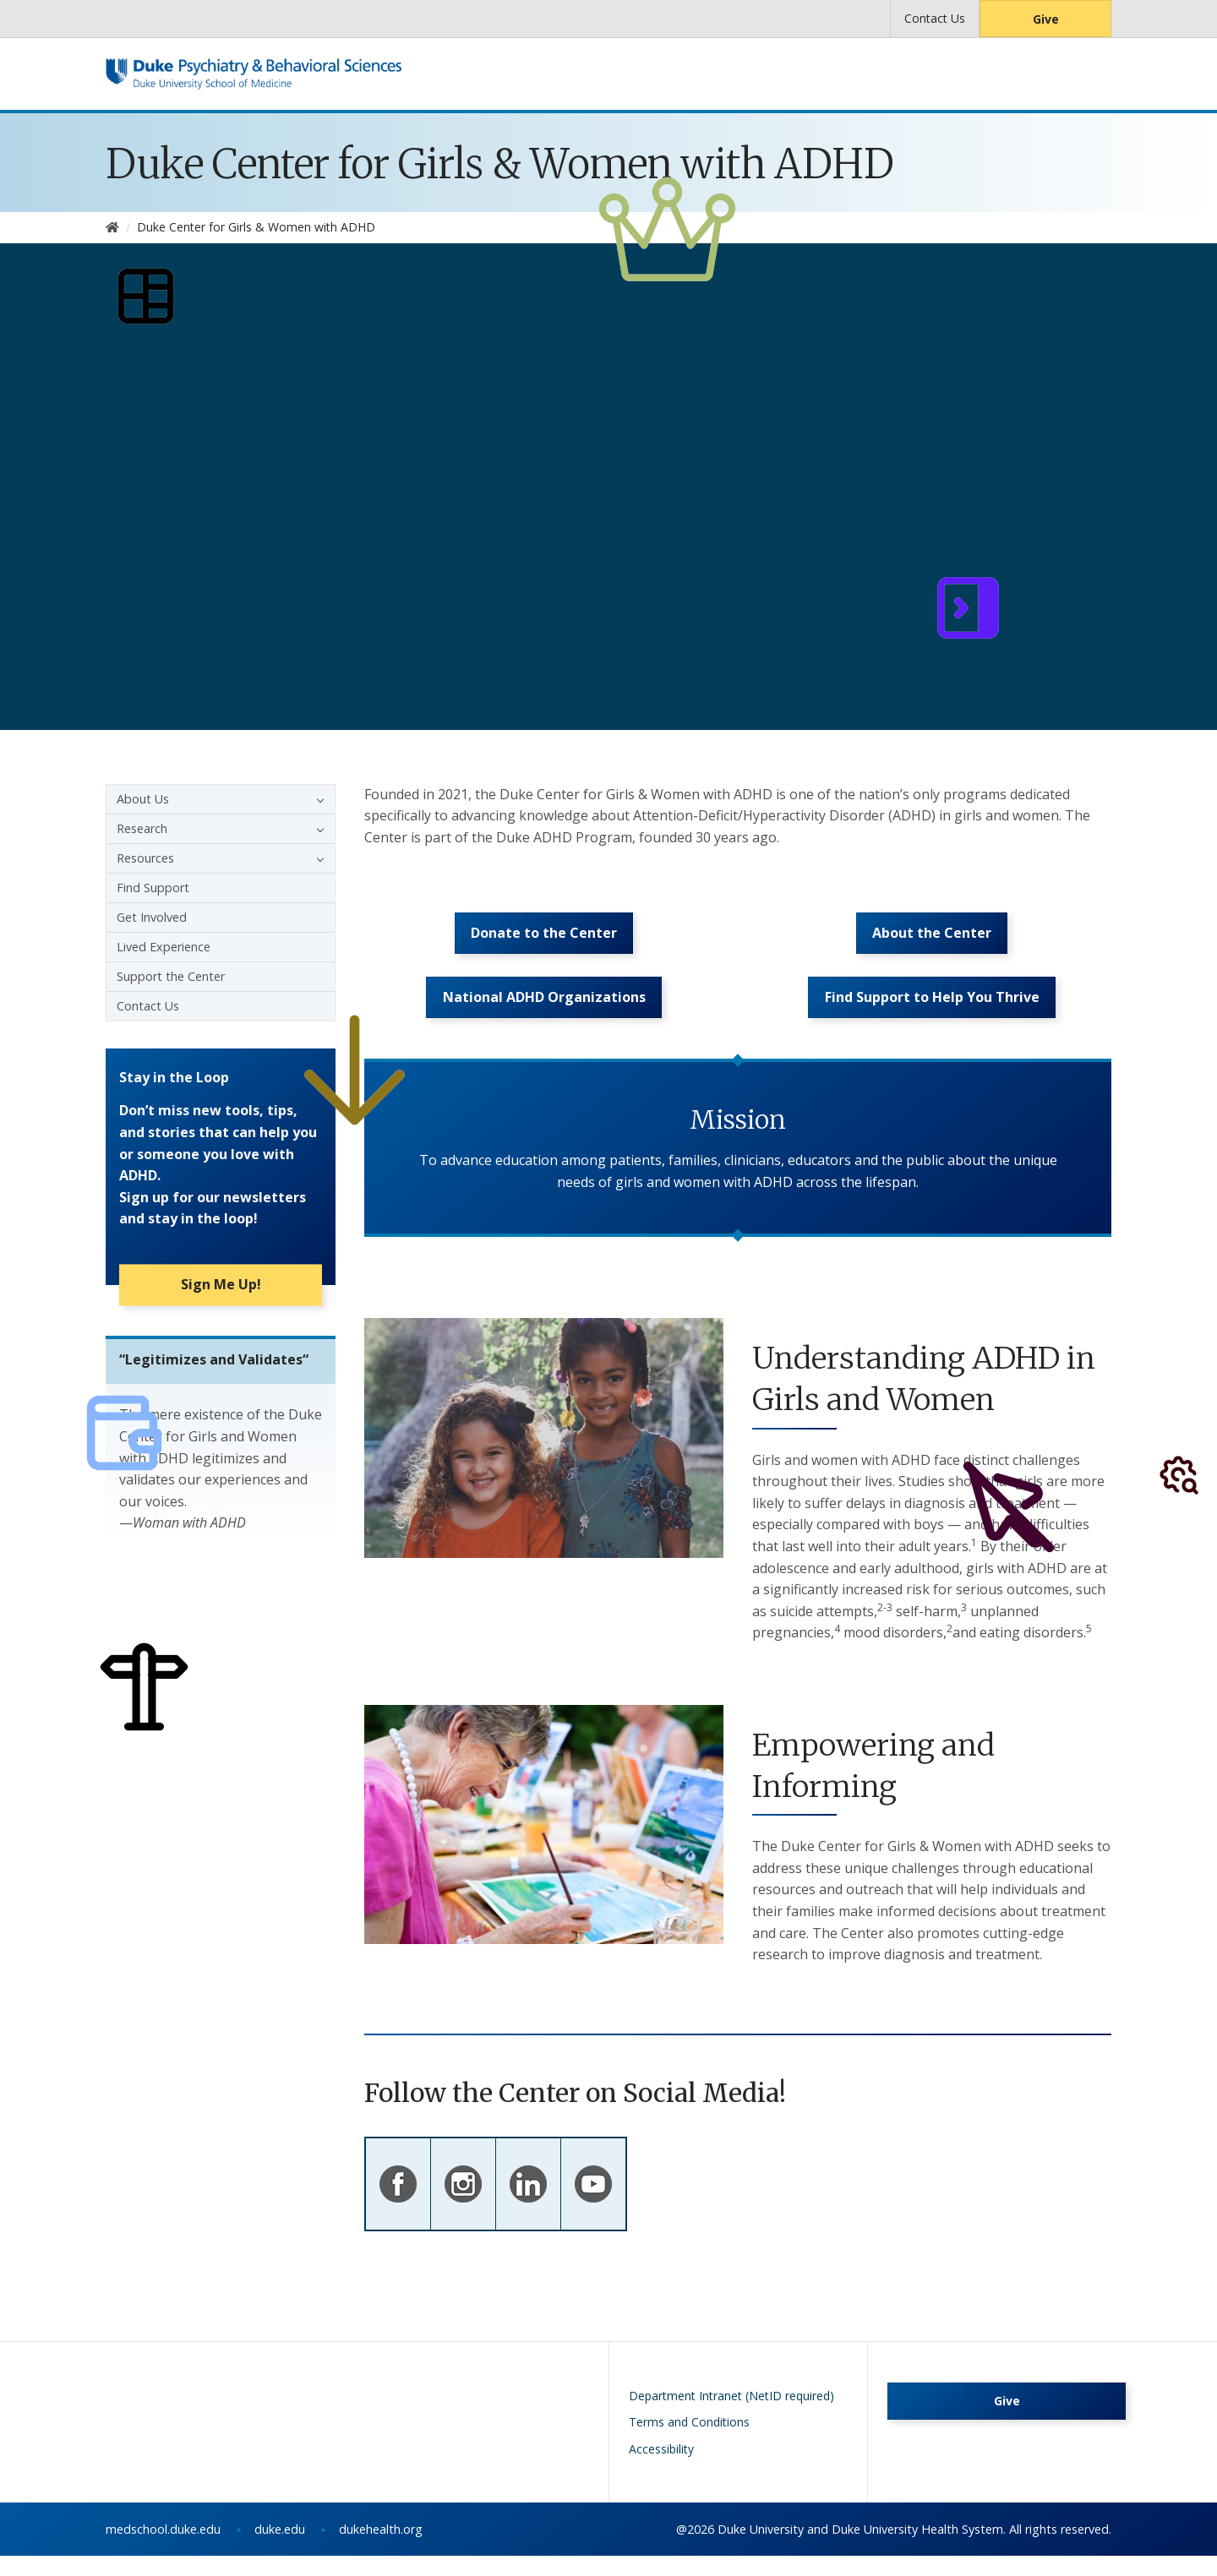 This screenshot has height=2576, width=1217. What do you see at coordinates (145, 296) in the screenshot?
I see `switch to split board layout view` at bounding box center [145, 296].